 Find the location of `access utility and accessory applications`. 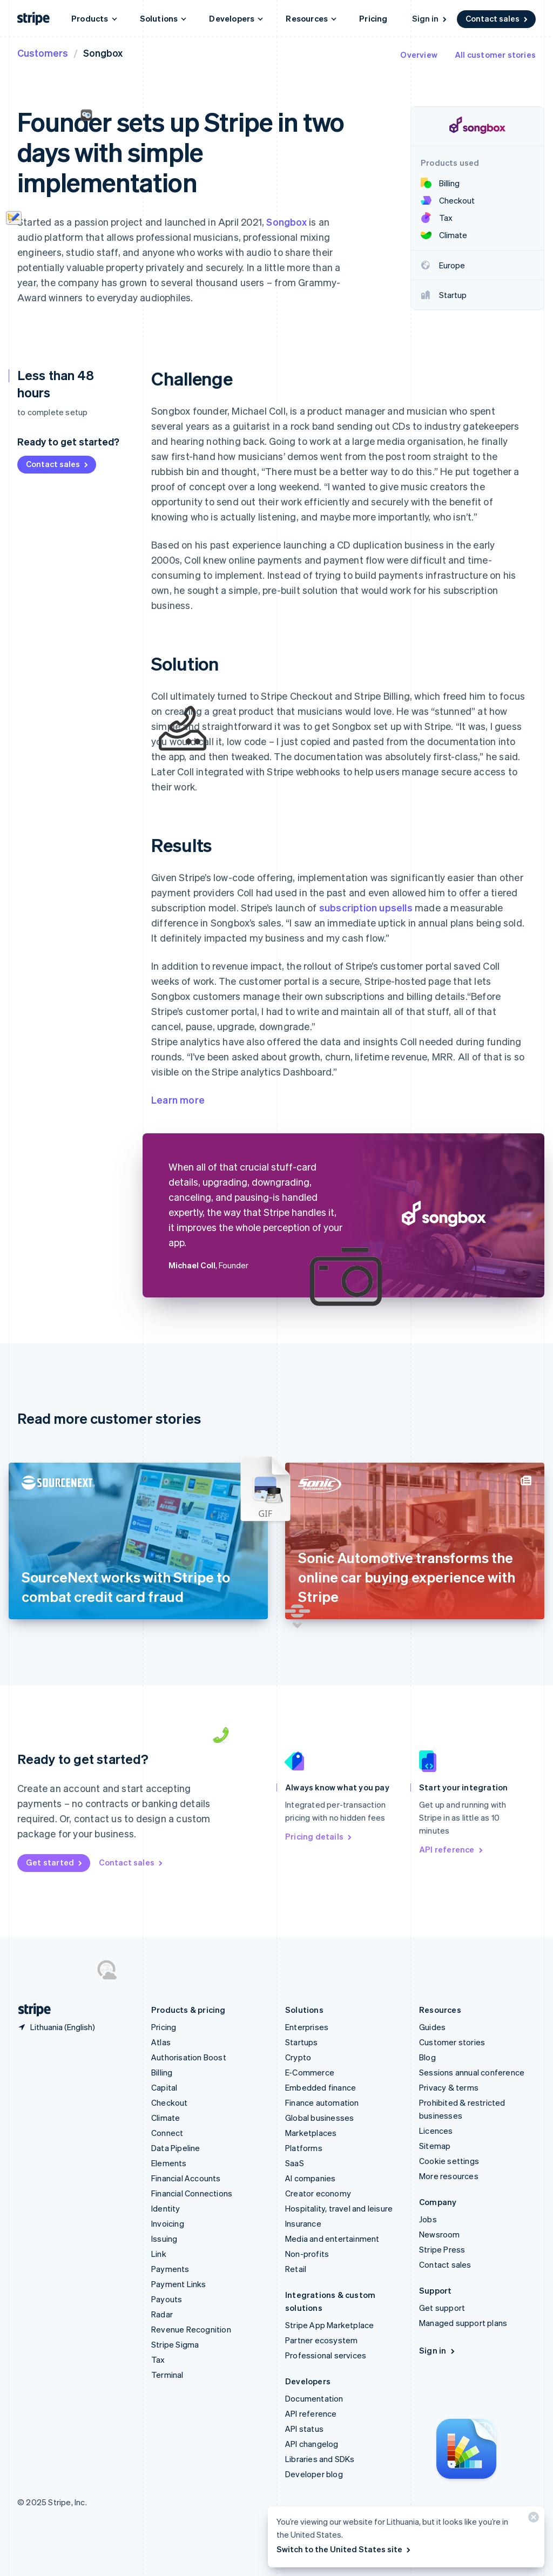

access utility and accessory applications is located at coordinates (14, 218).